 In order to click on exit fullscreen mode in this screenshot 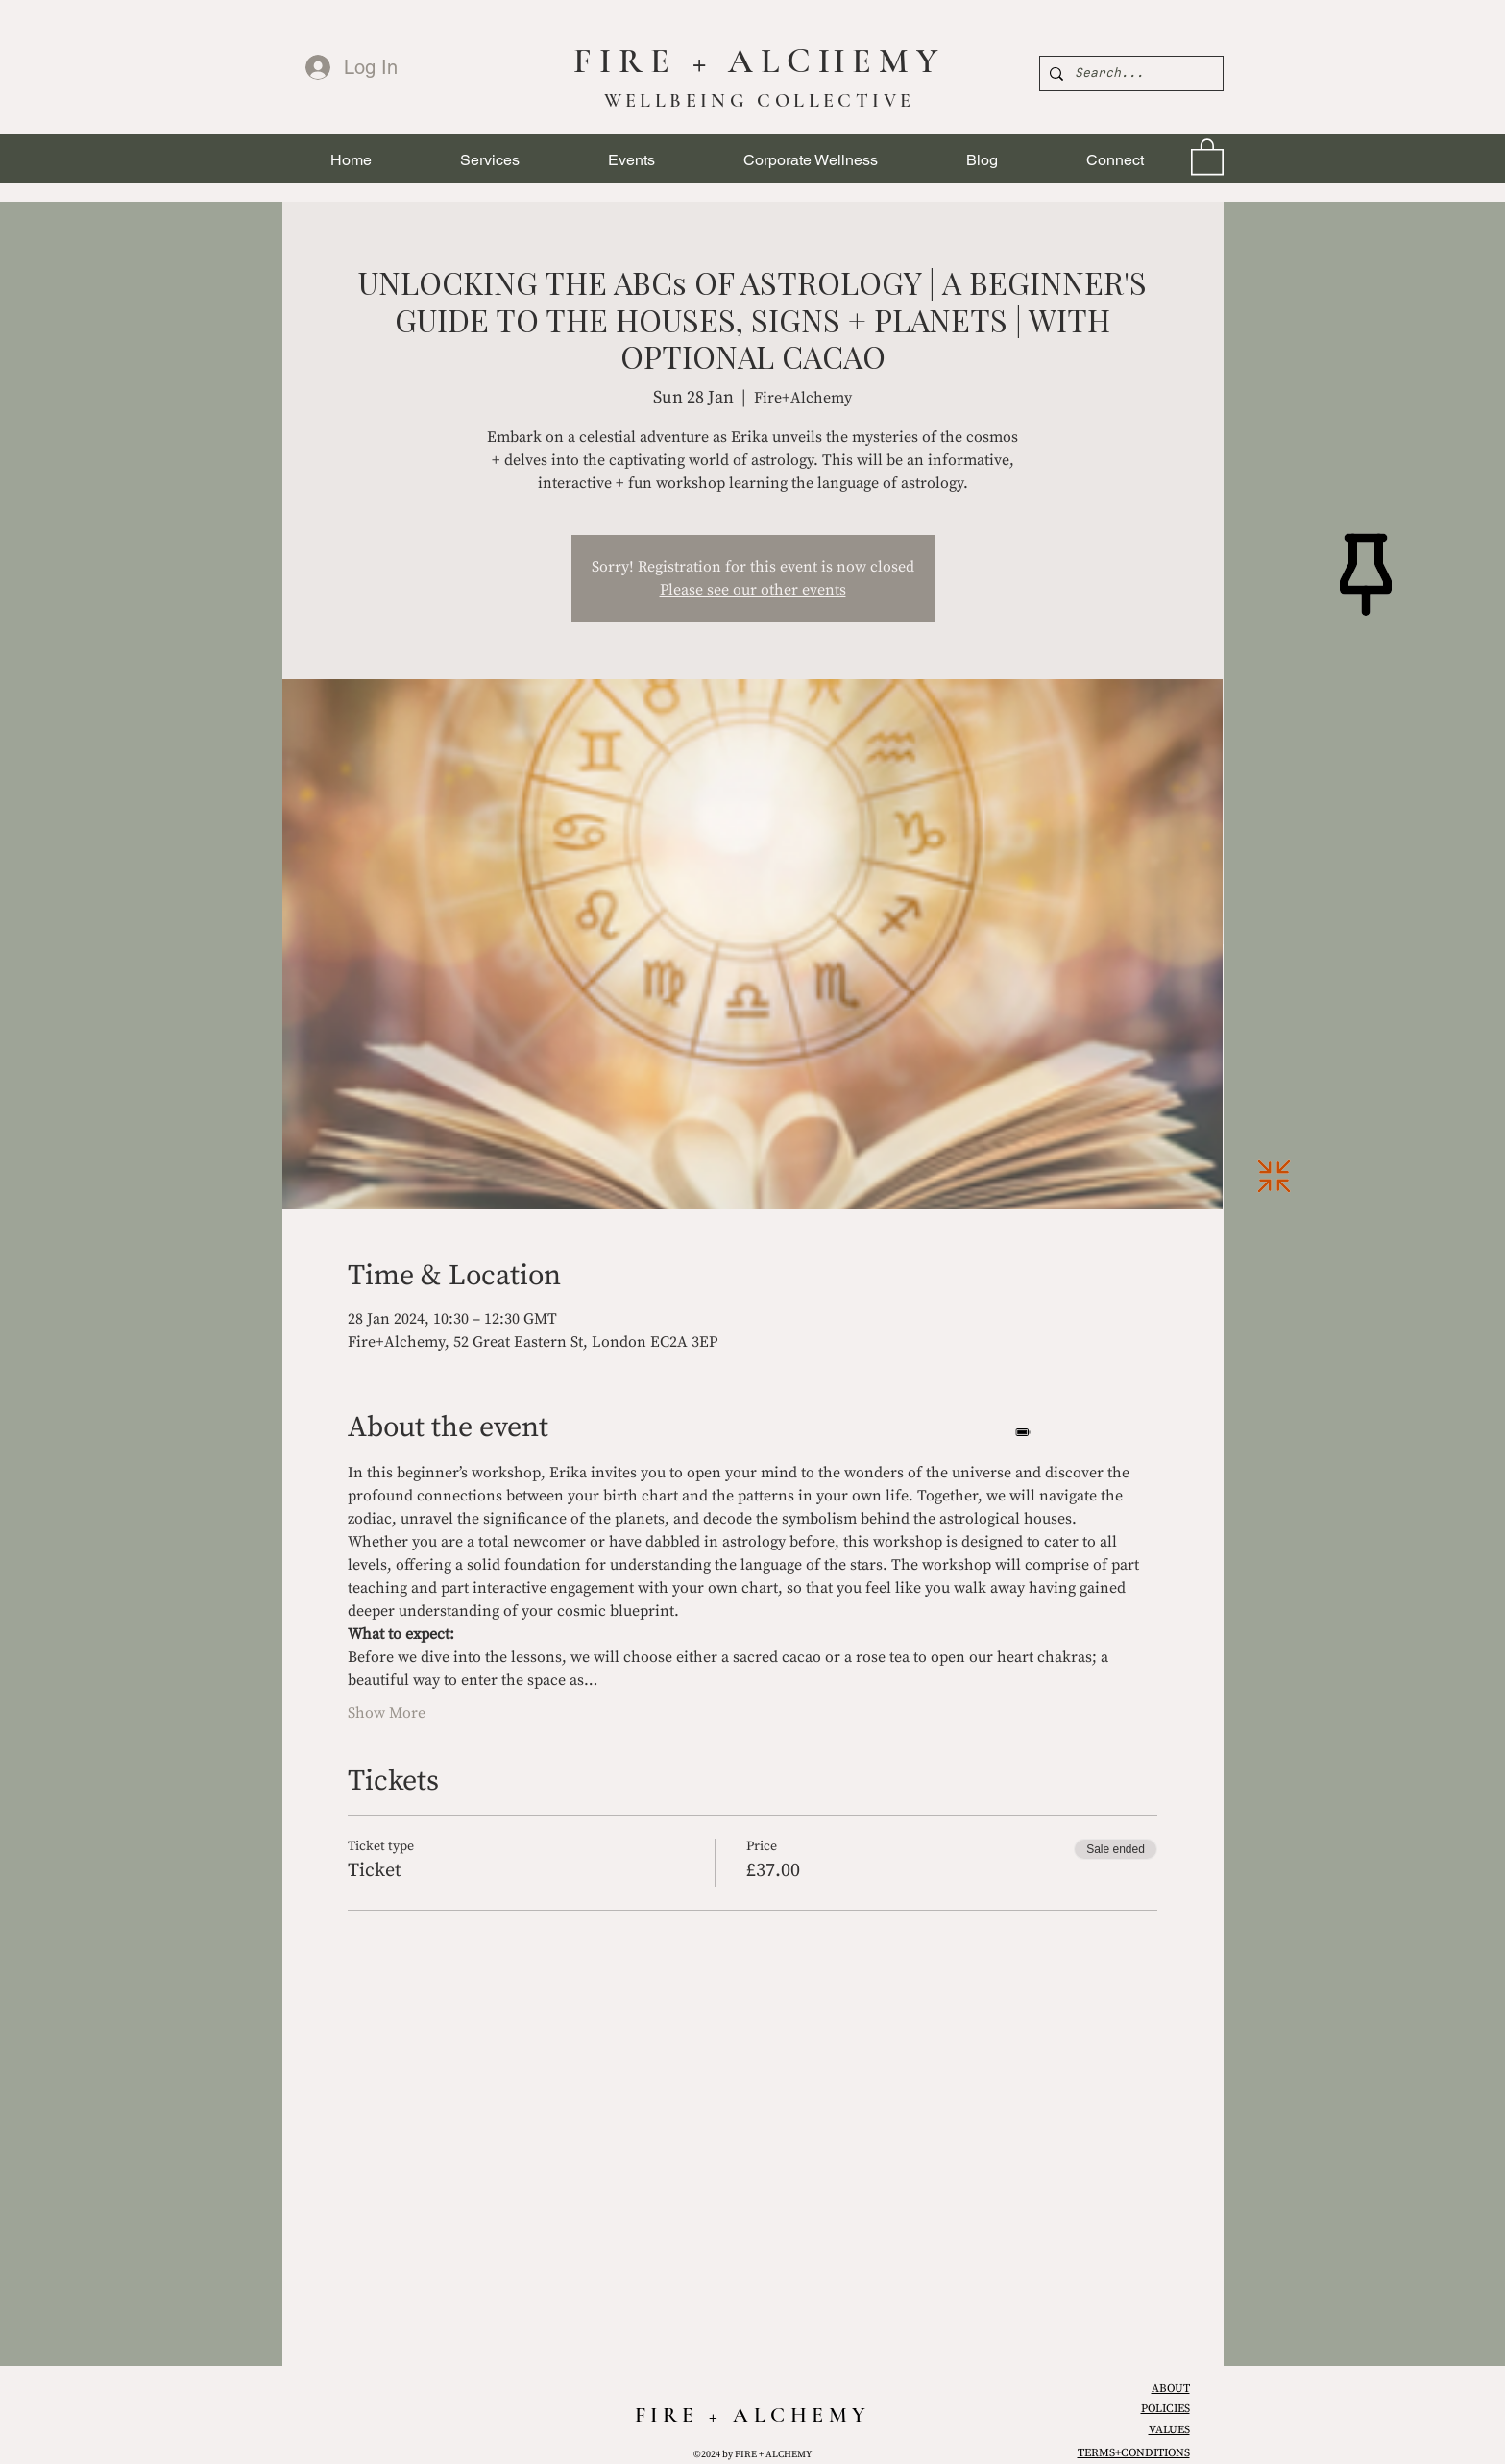, I will do `click(1274, 1176)`.